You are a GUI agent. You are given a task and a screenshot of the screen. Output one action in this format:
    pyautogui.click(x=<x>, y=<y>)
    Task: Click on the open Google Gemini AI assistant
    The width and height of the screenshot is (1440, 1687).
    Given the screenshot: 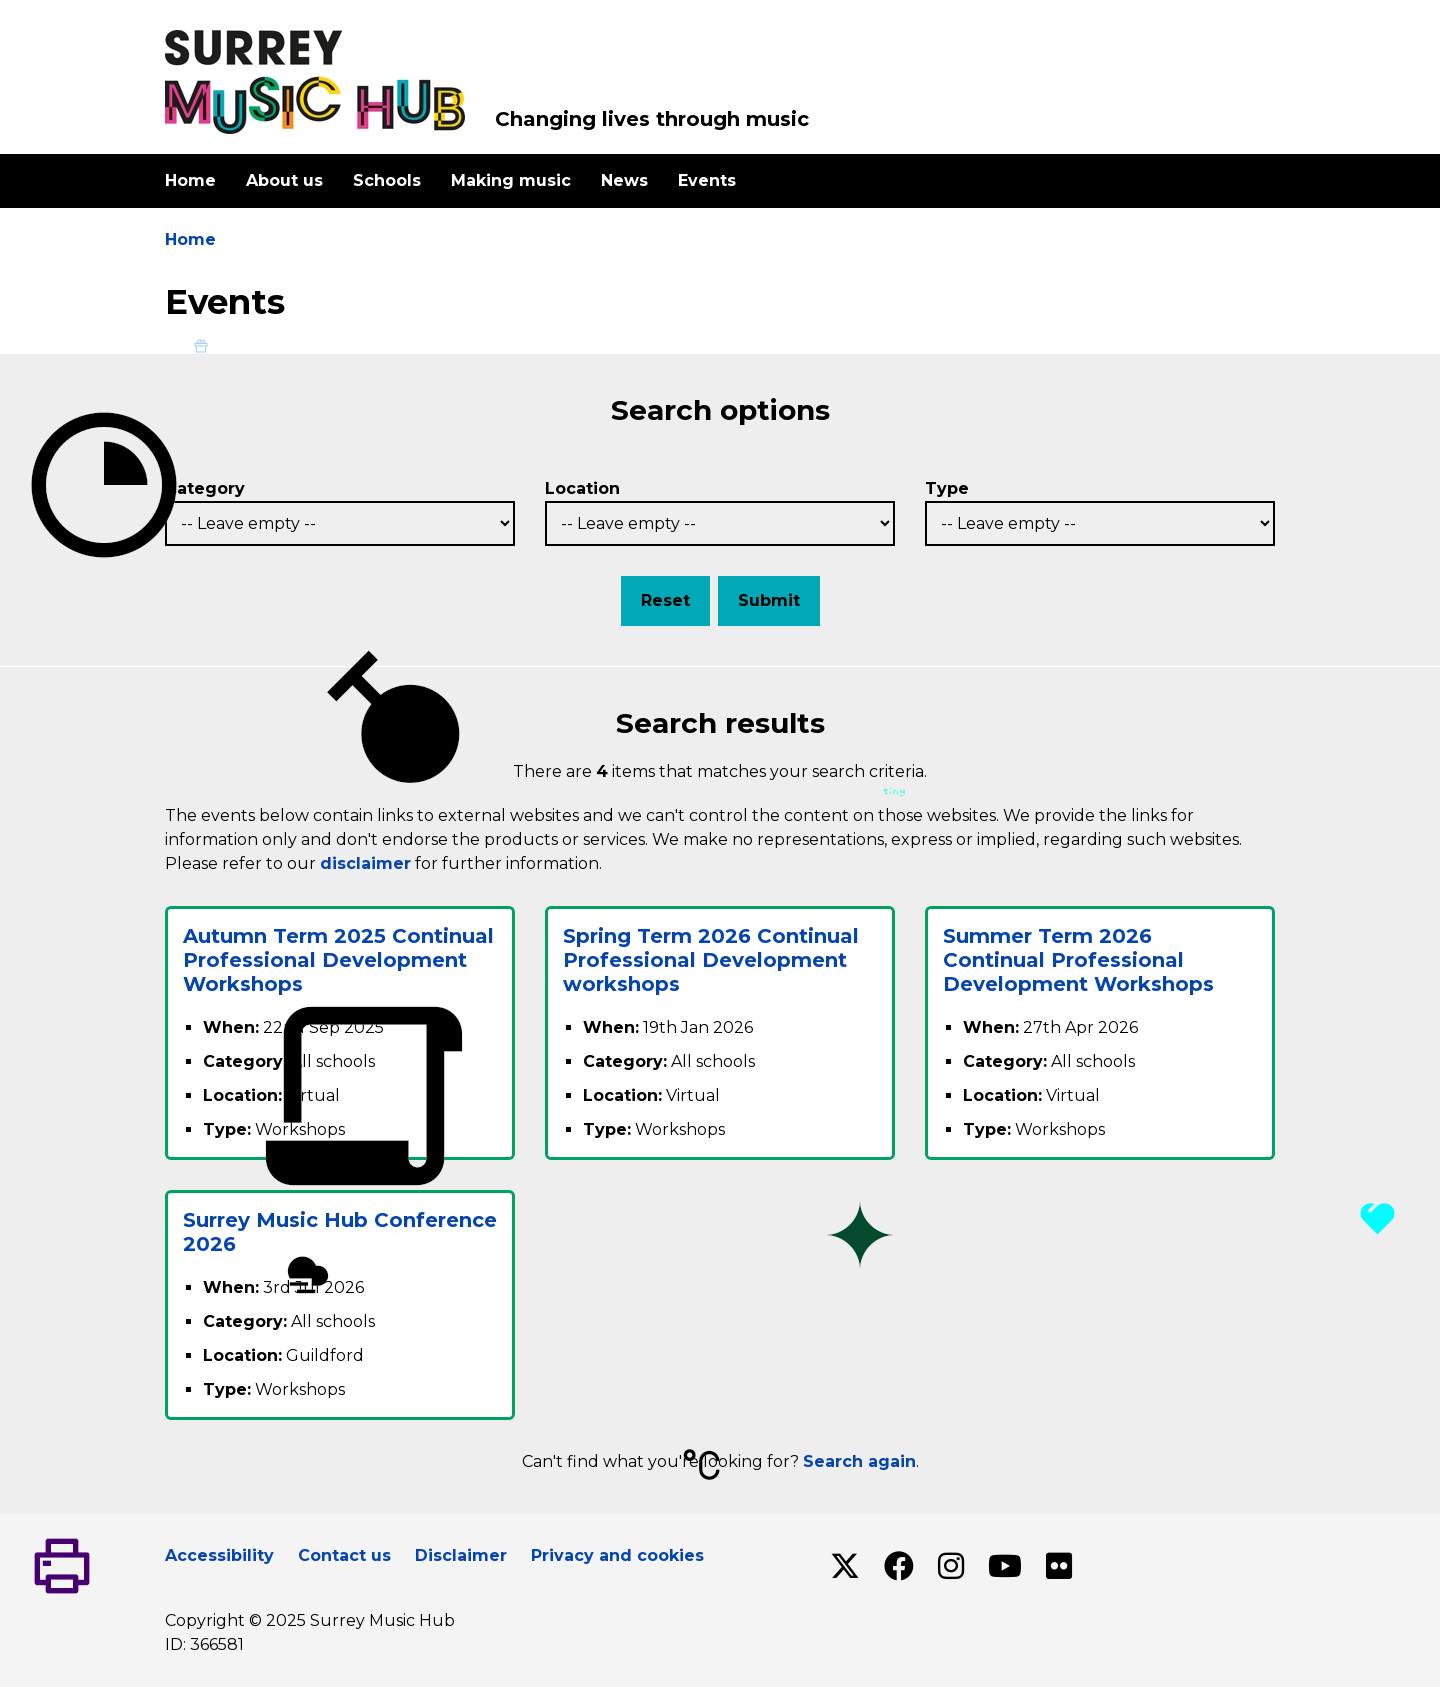 What is the action you would take?
    pyautogui.click(x=860, y=1235)
    